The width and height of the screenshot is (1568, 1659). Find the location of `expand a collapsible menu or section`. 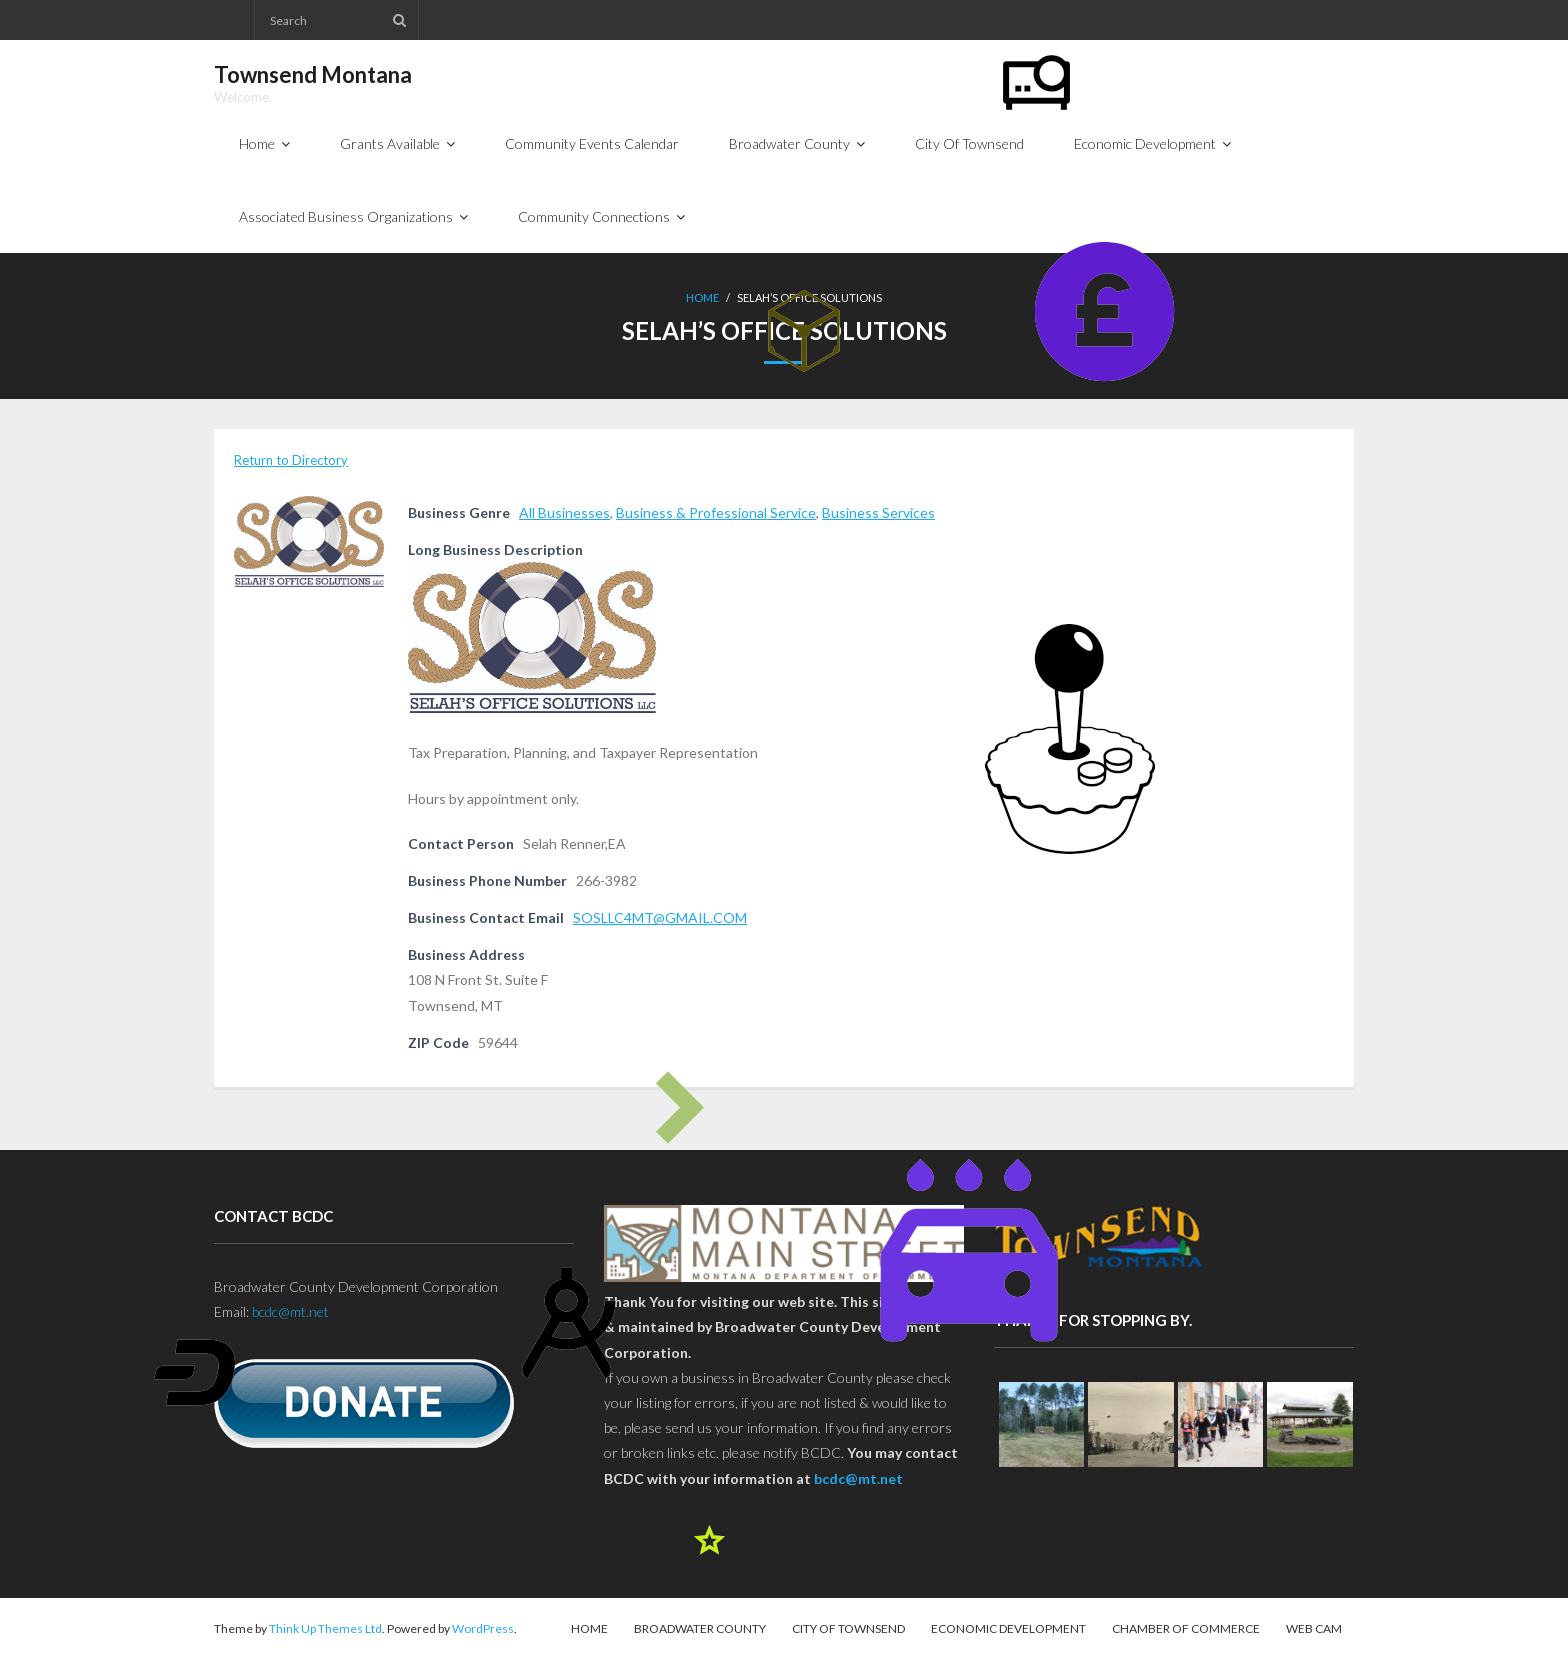

expand a collapsible menu or section is located at coordinates (678, 1107).